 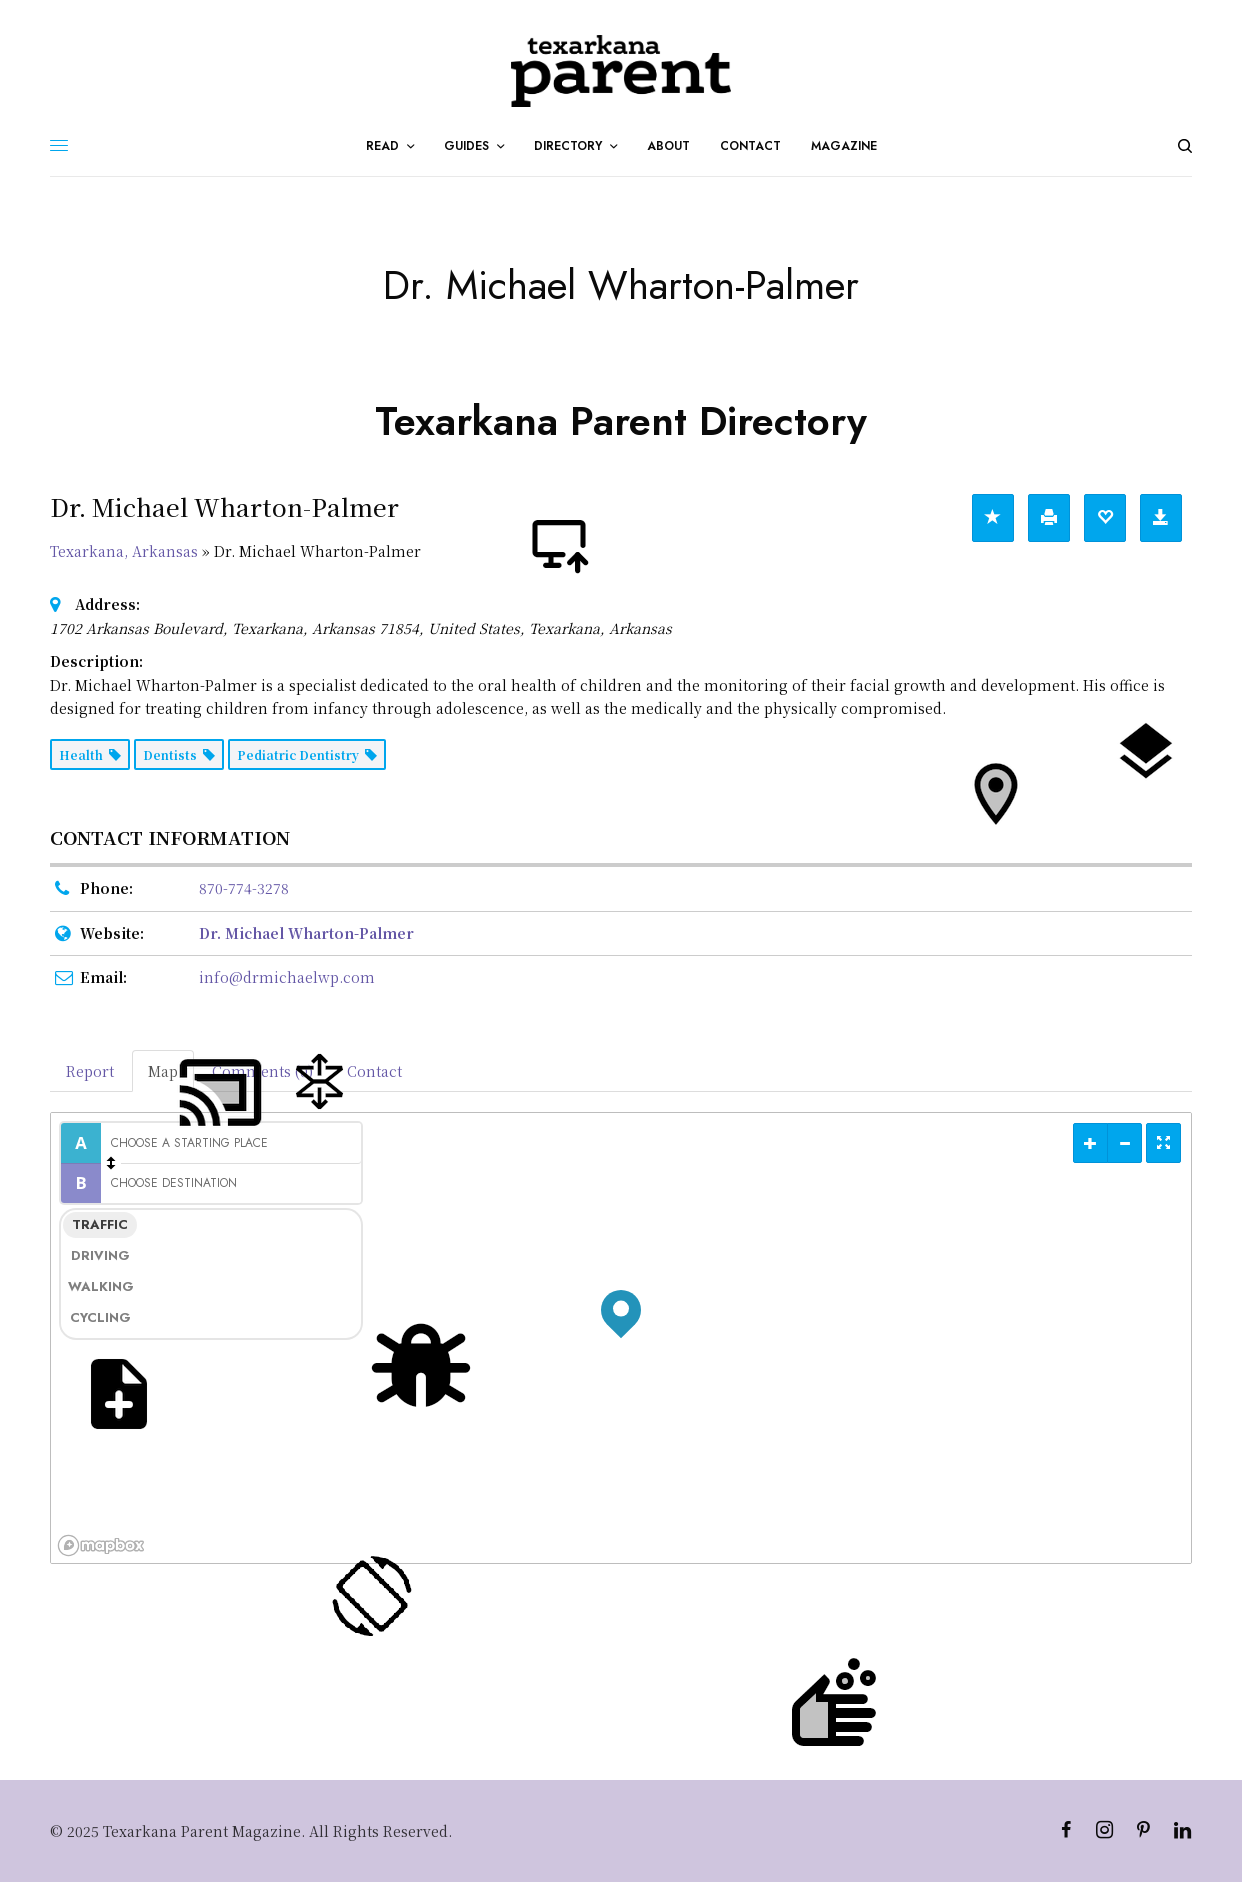 What do you see at coordinates (421, 1363) in the screenshot?
I see `report a bug or issue` at bounding box center [421, 1363].